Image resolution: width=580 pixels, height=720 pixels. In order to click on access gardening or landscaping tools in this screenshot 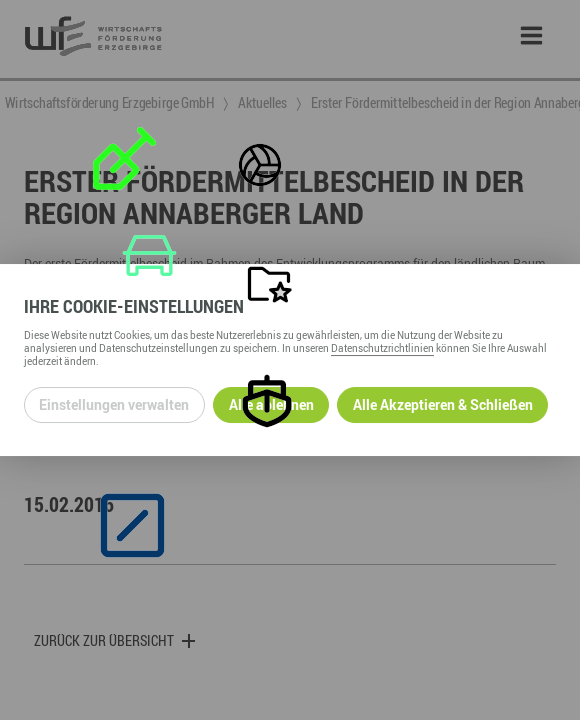, I will do `click(123, 159)`.